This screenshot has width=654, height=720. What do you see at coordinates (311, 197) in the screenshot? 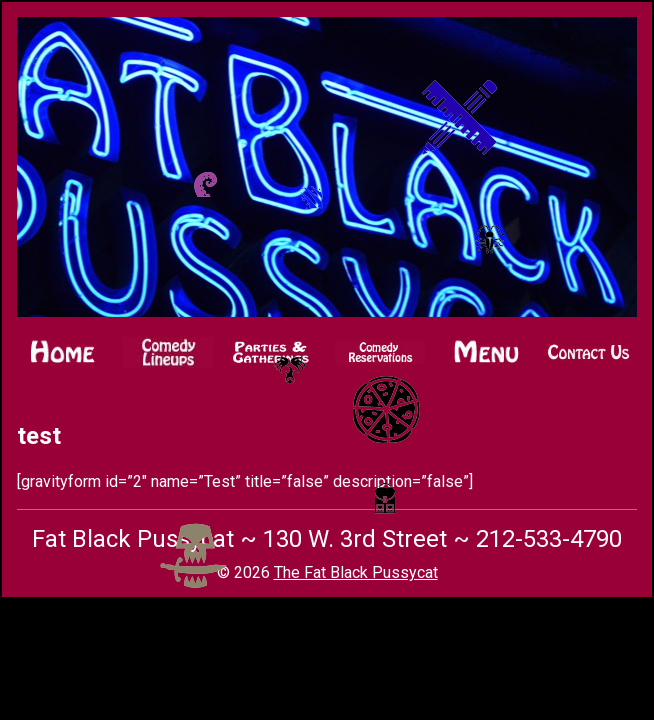
I see `indicates a violent attack or slash action` at bounding box center [311, 197].